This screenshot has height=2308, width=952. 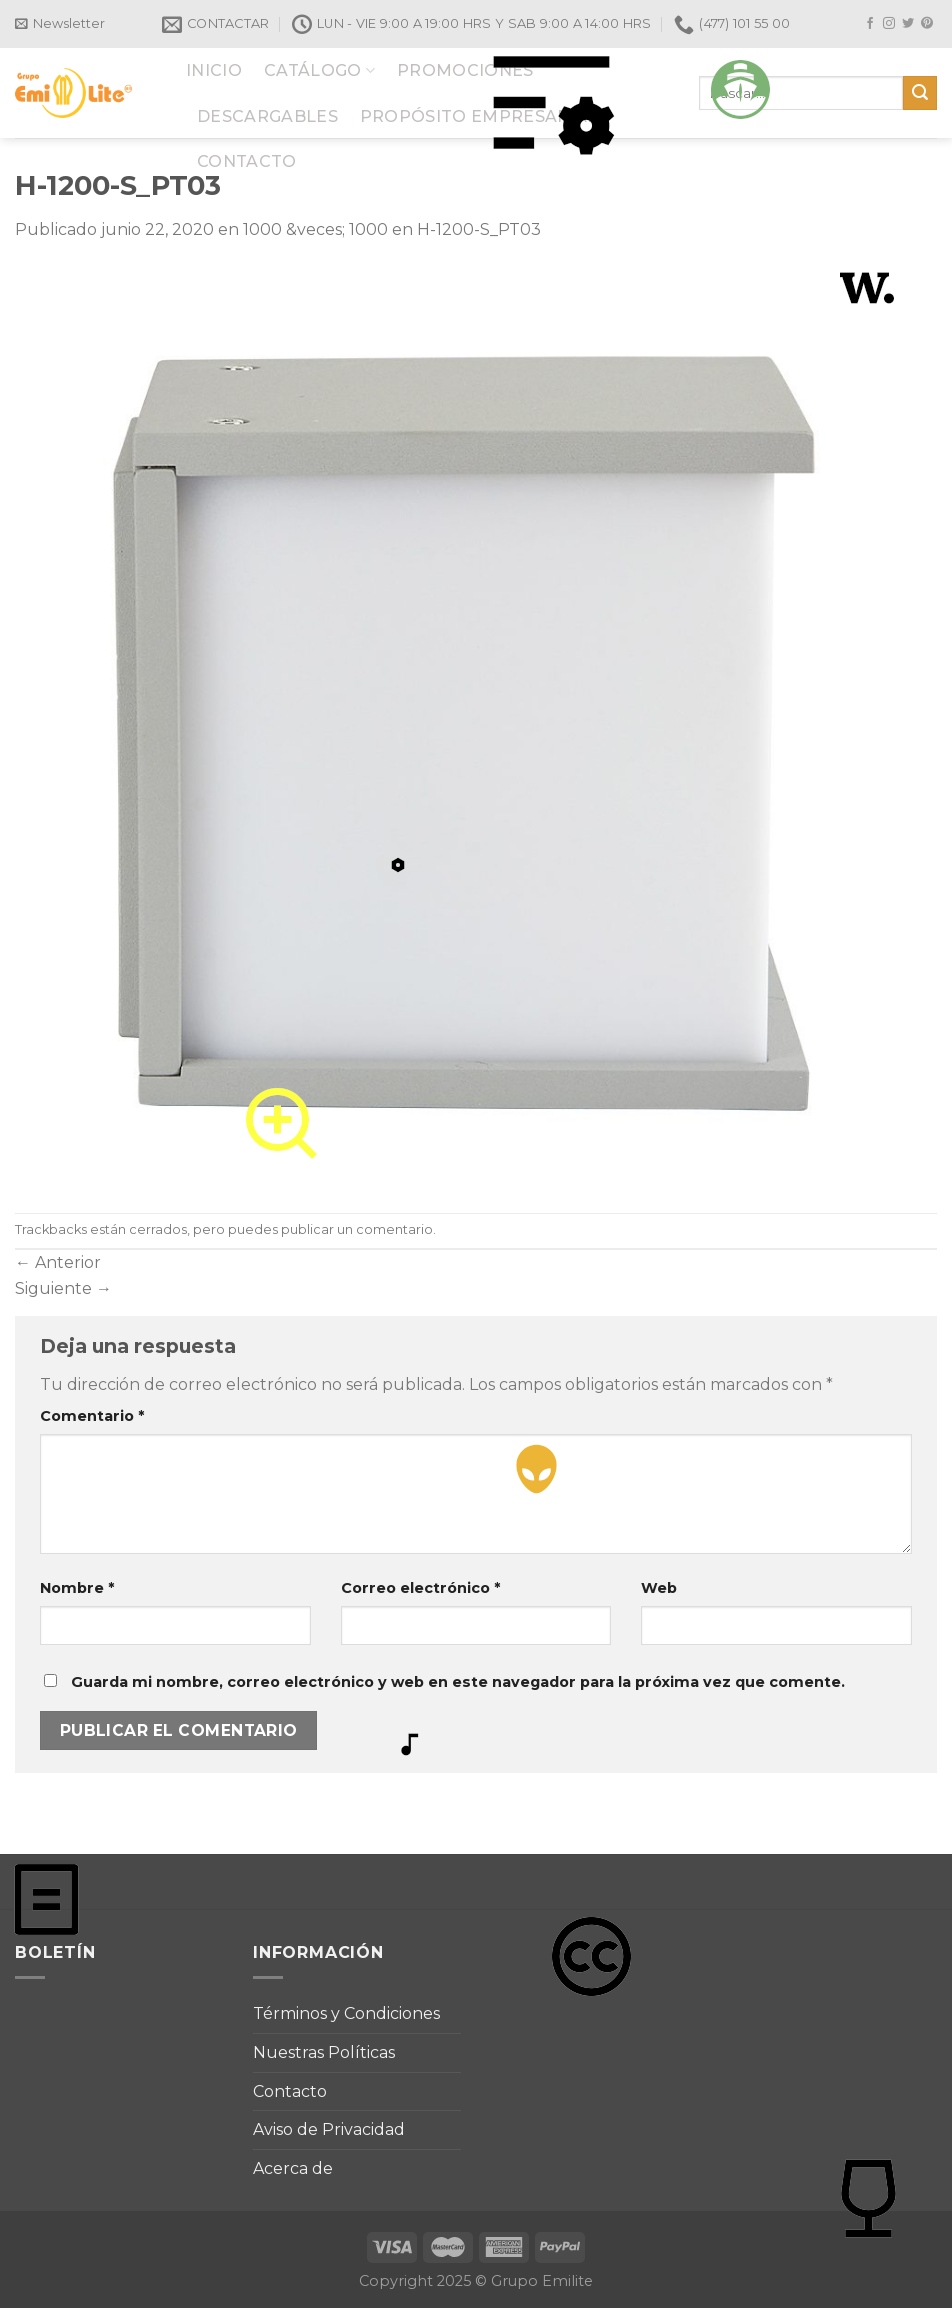 What do you see at coordinates (281, 1123) in the screenshot?
I see `zoom in on content` at bounding box center [281, 1123].